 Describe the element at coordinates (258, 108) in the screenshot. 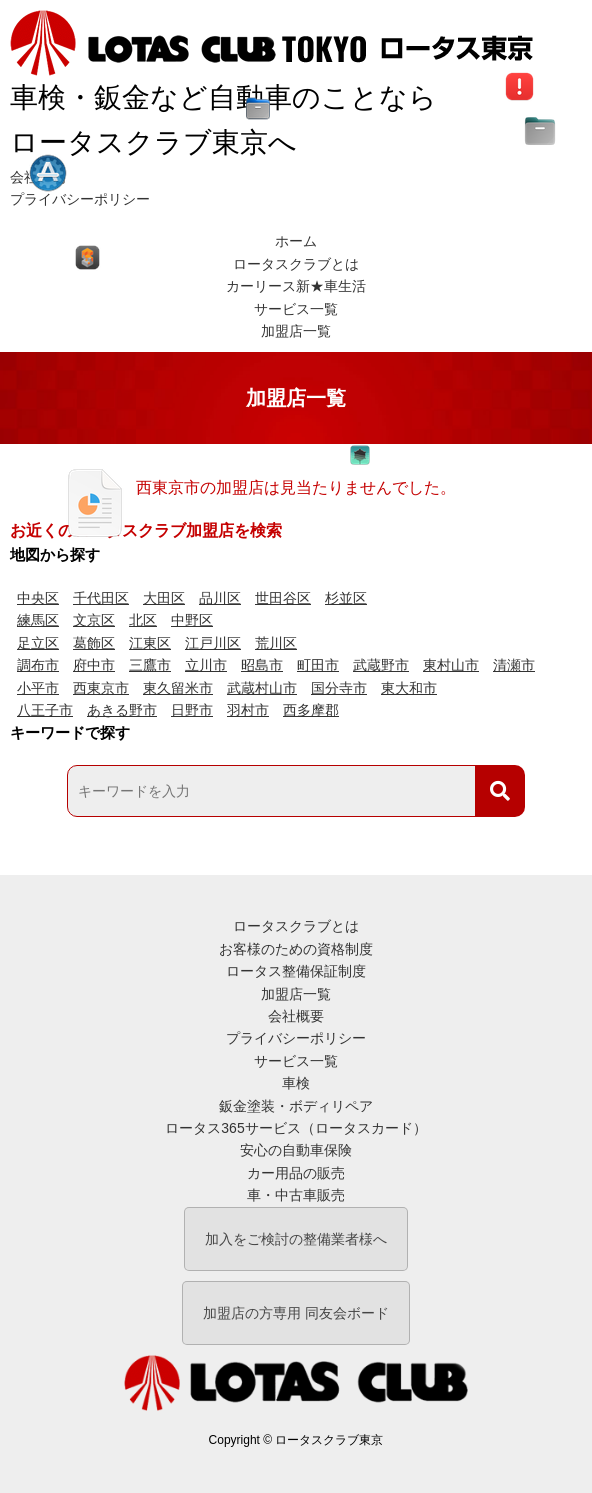

I see `open the file manager` at that location.